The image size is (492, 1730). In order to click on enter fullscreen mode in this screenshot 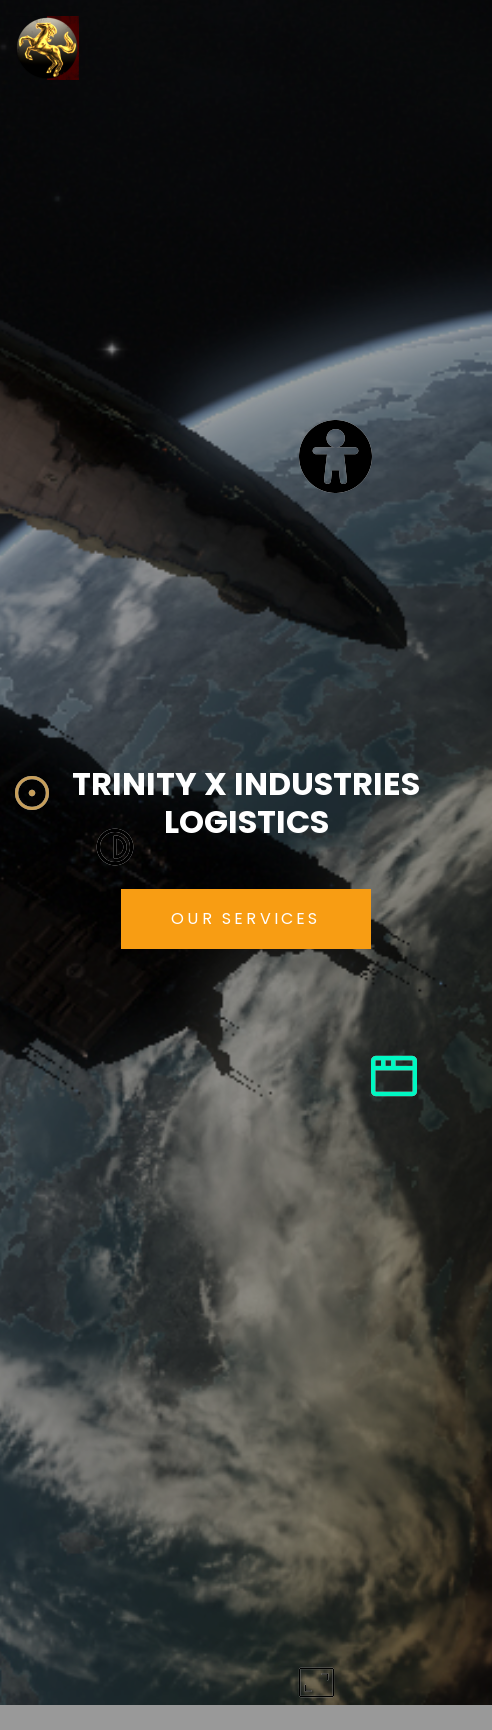, I will do `click(316, 1682)`.